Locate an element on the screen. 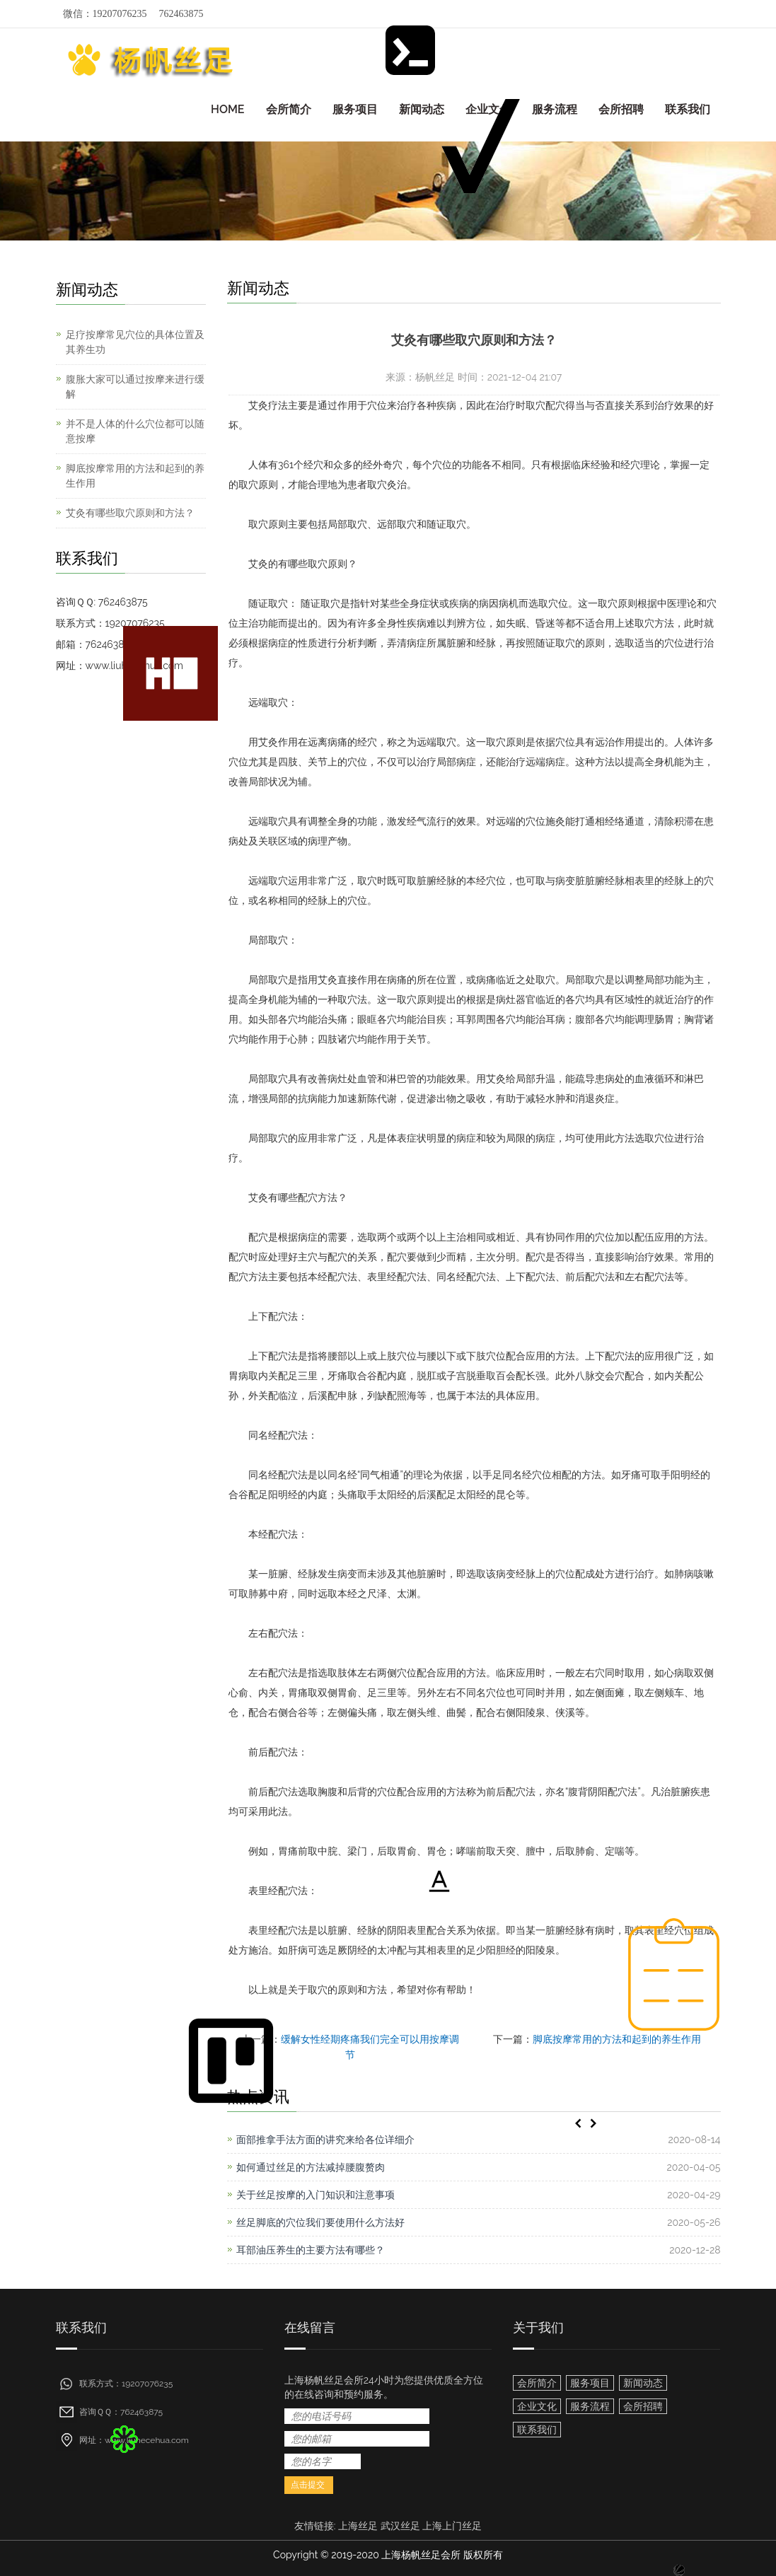 This screenshot has width=776, height=2576. visit the Educative learning platform is located at coordinates (410, 50).